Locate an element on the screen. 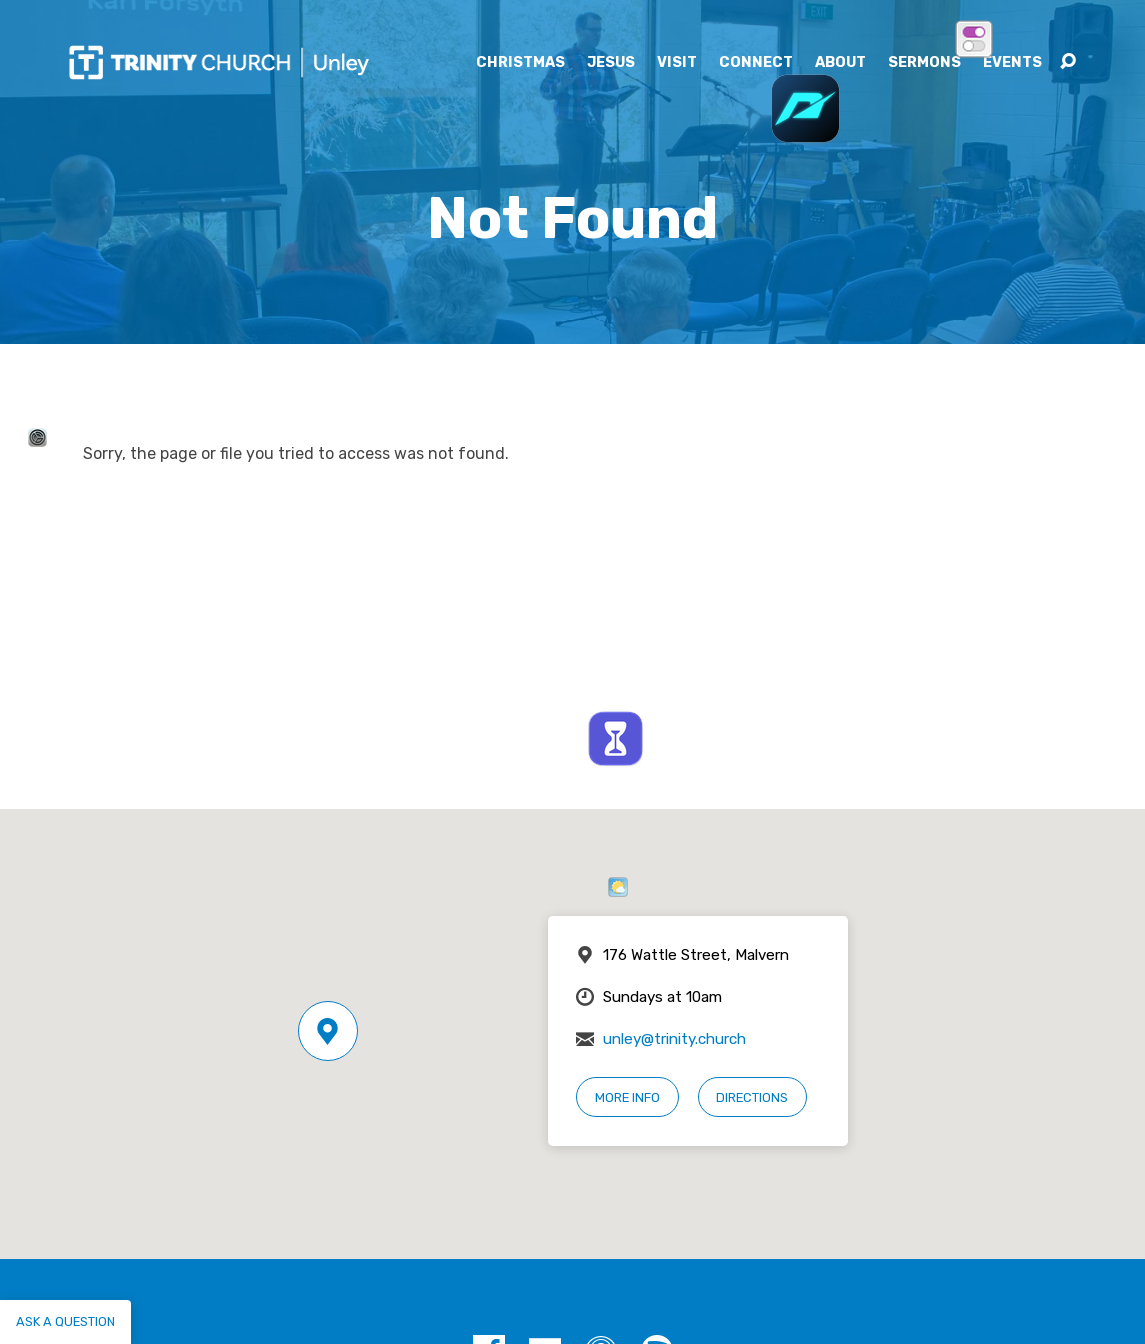 The image size is (1145, 1344). open system settings is located at coordinates (37, 437).